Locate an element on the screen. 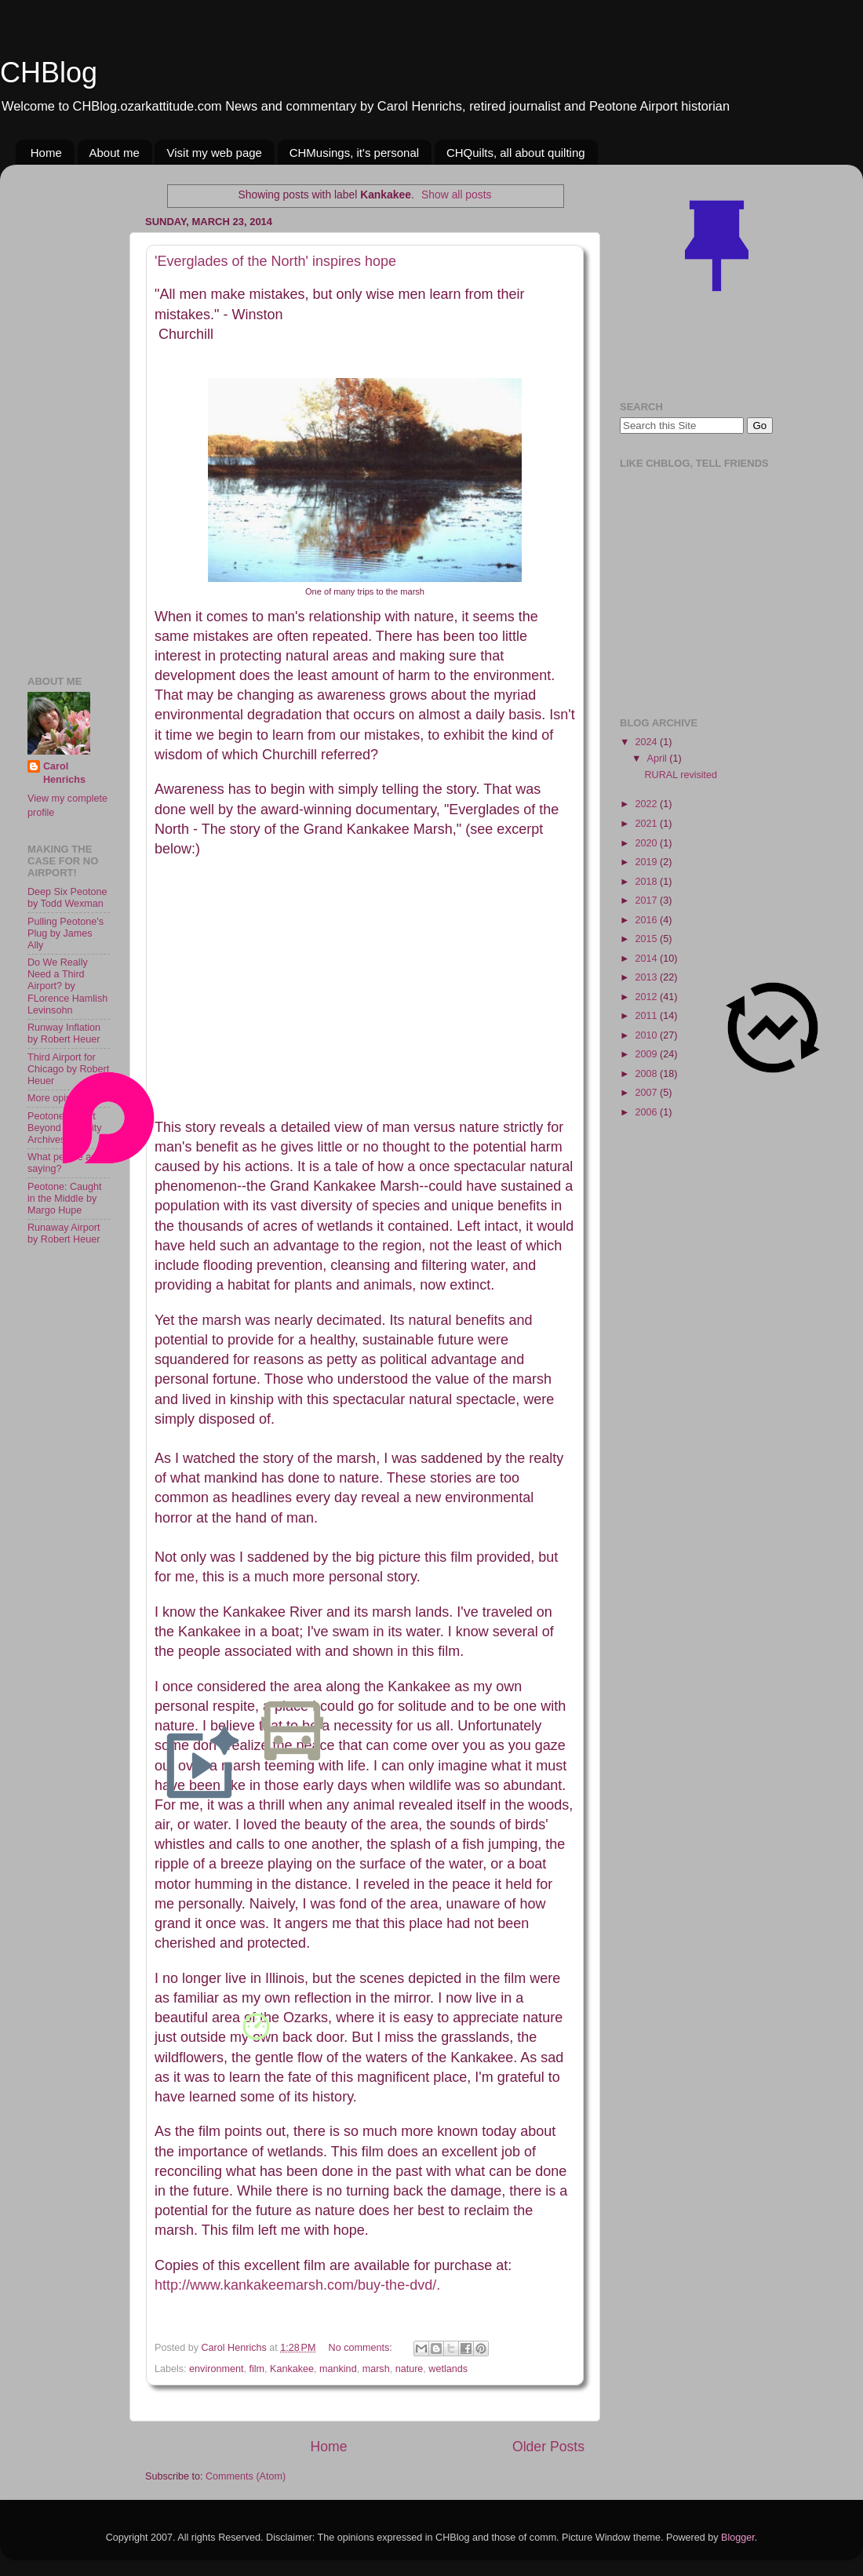  access the dashboard is located at coordinates (256, 2026).